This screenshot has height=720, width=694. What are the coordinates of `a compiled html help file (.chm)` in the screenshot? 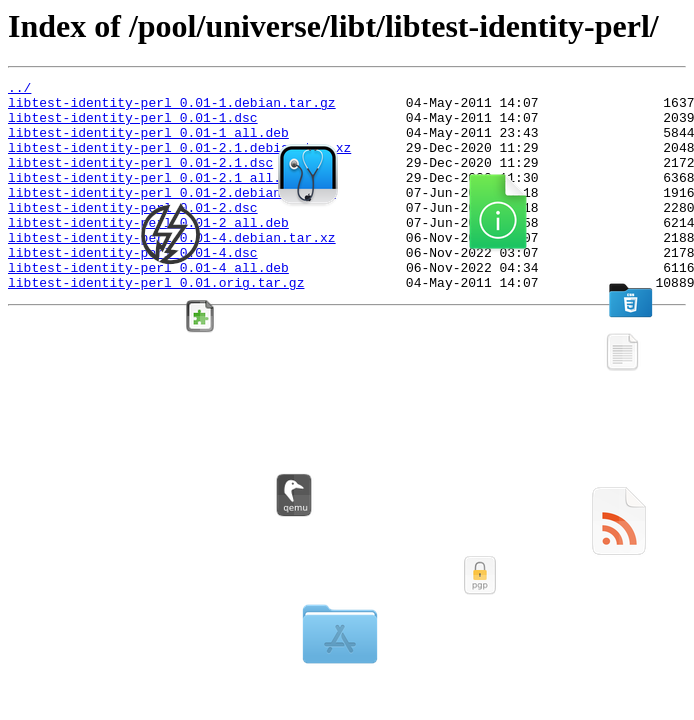 It's located at (498, 213).